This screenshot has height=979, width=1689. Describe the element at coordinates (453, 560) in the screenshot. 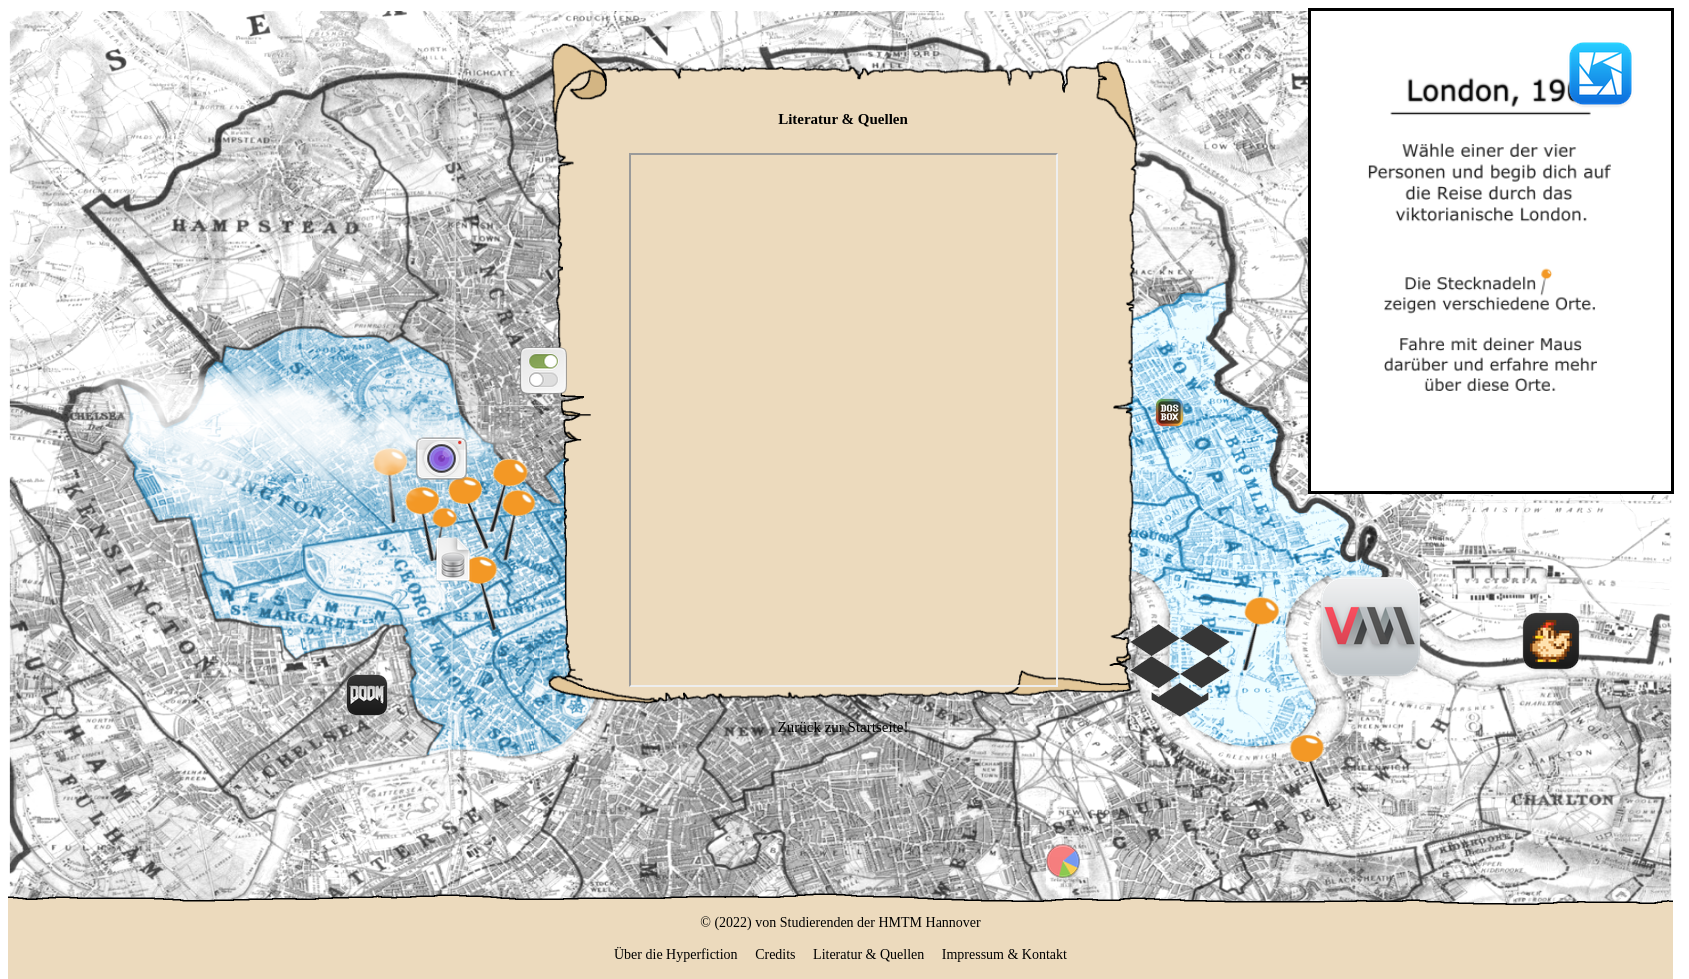

I see `open an sql database file` at that location.